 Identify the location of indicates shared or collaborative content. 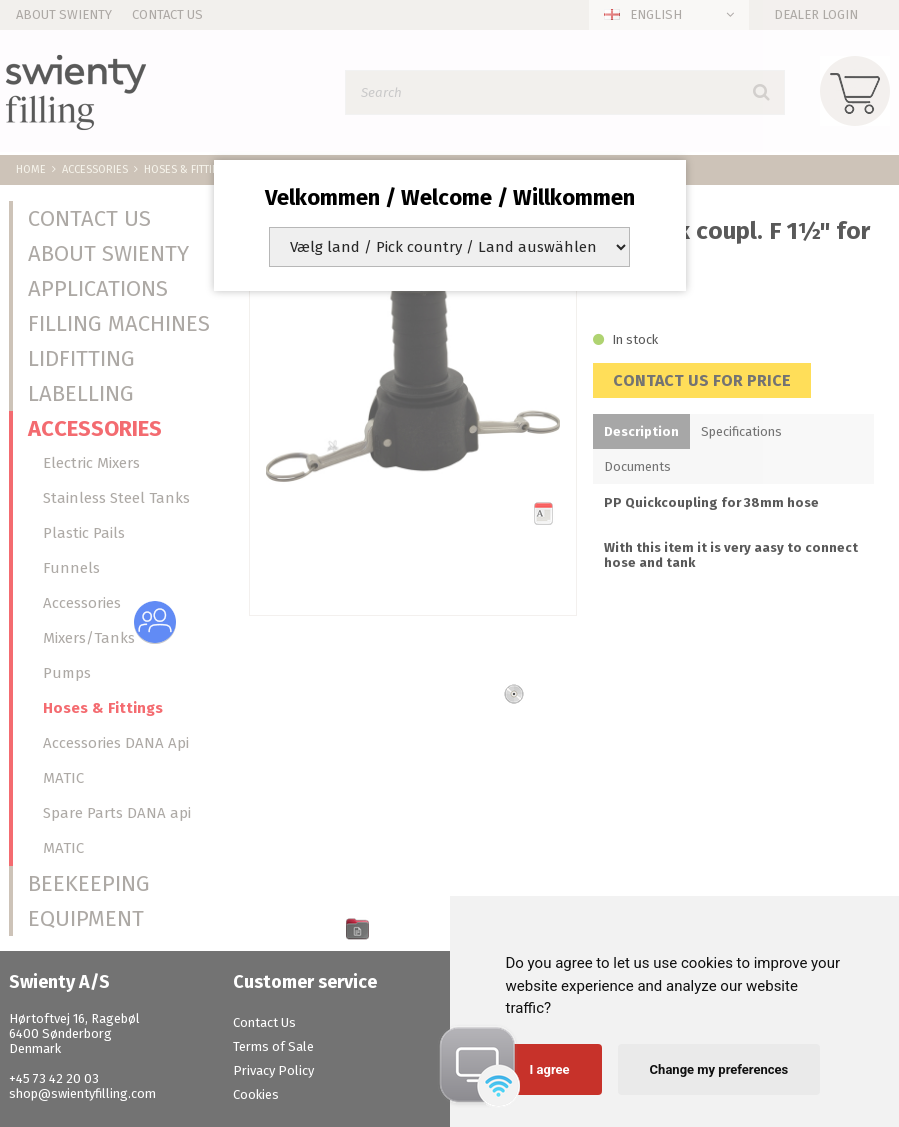
(155, 622).